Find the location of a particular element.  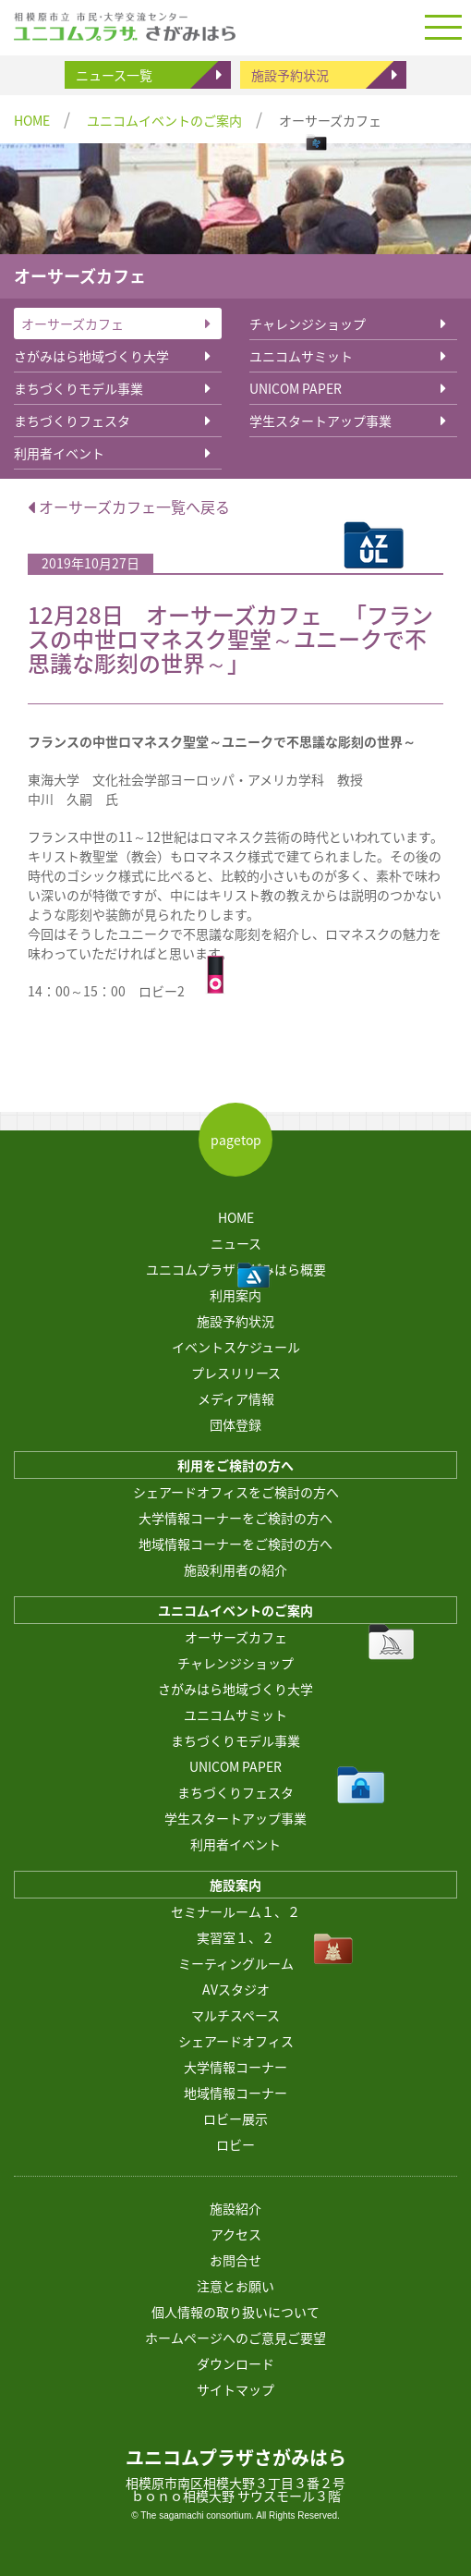

open windicss project folder is located at coordinates (316, 142).